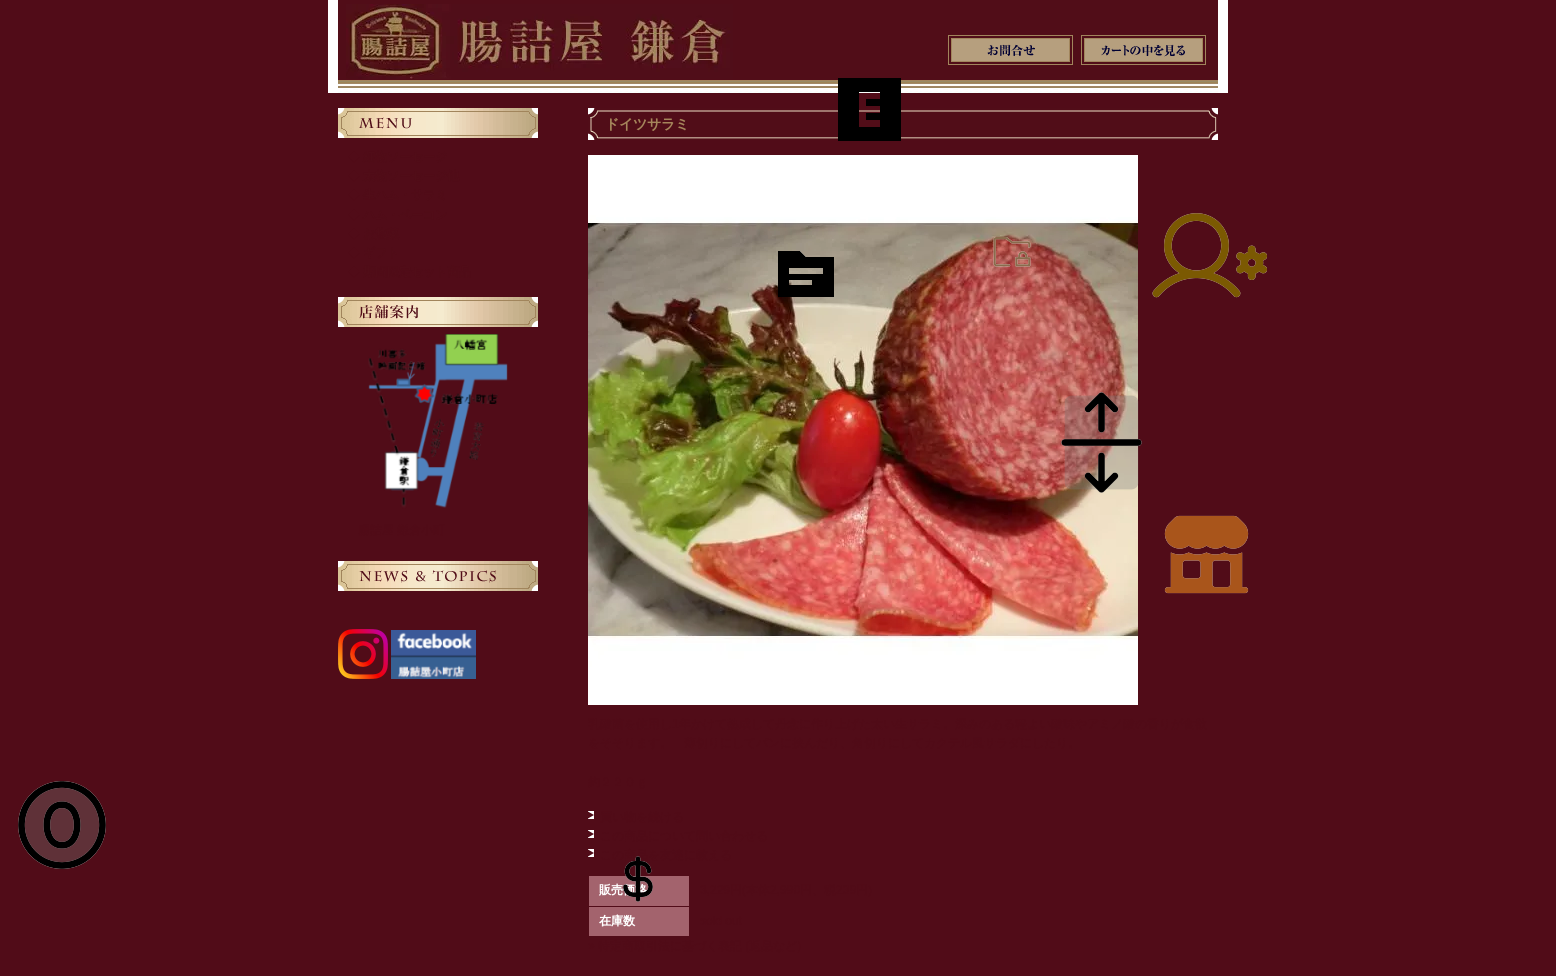 The width and height of the screenshot is (1556, 976). What do you see at coordinates (1012, 251) in the screenshot?
I see `access a password-protected folder` at bounding box center [1012, 251].